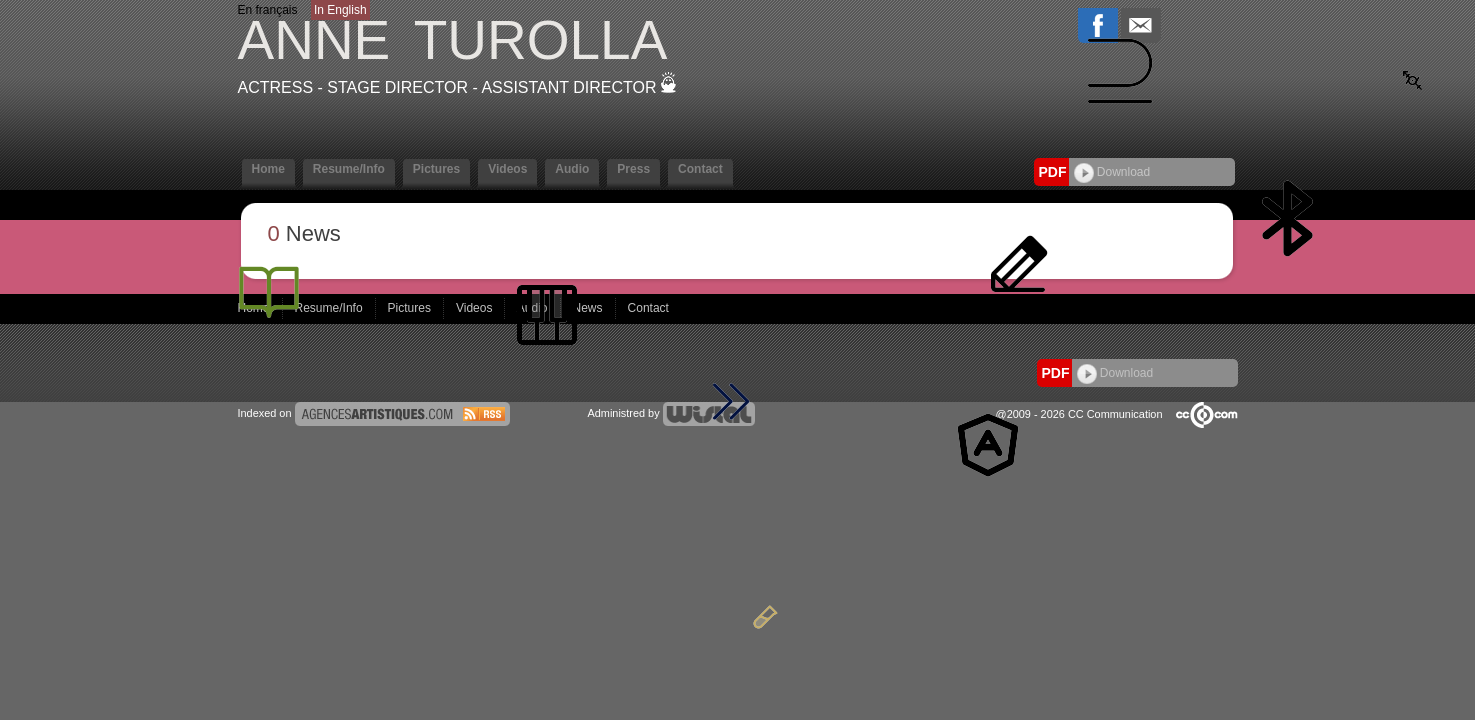 The image size is (1475, 720). Describe the element at coordinates (1412, 80) in the screenshot. I see `indicates genderfluid identity option` at that location.